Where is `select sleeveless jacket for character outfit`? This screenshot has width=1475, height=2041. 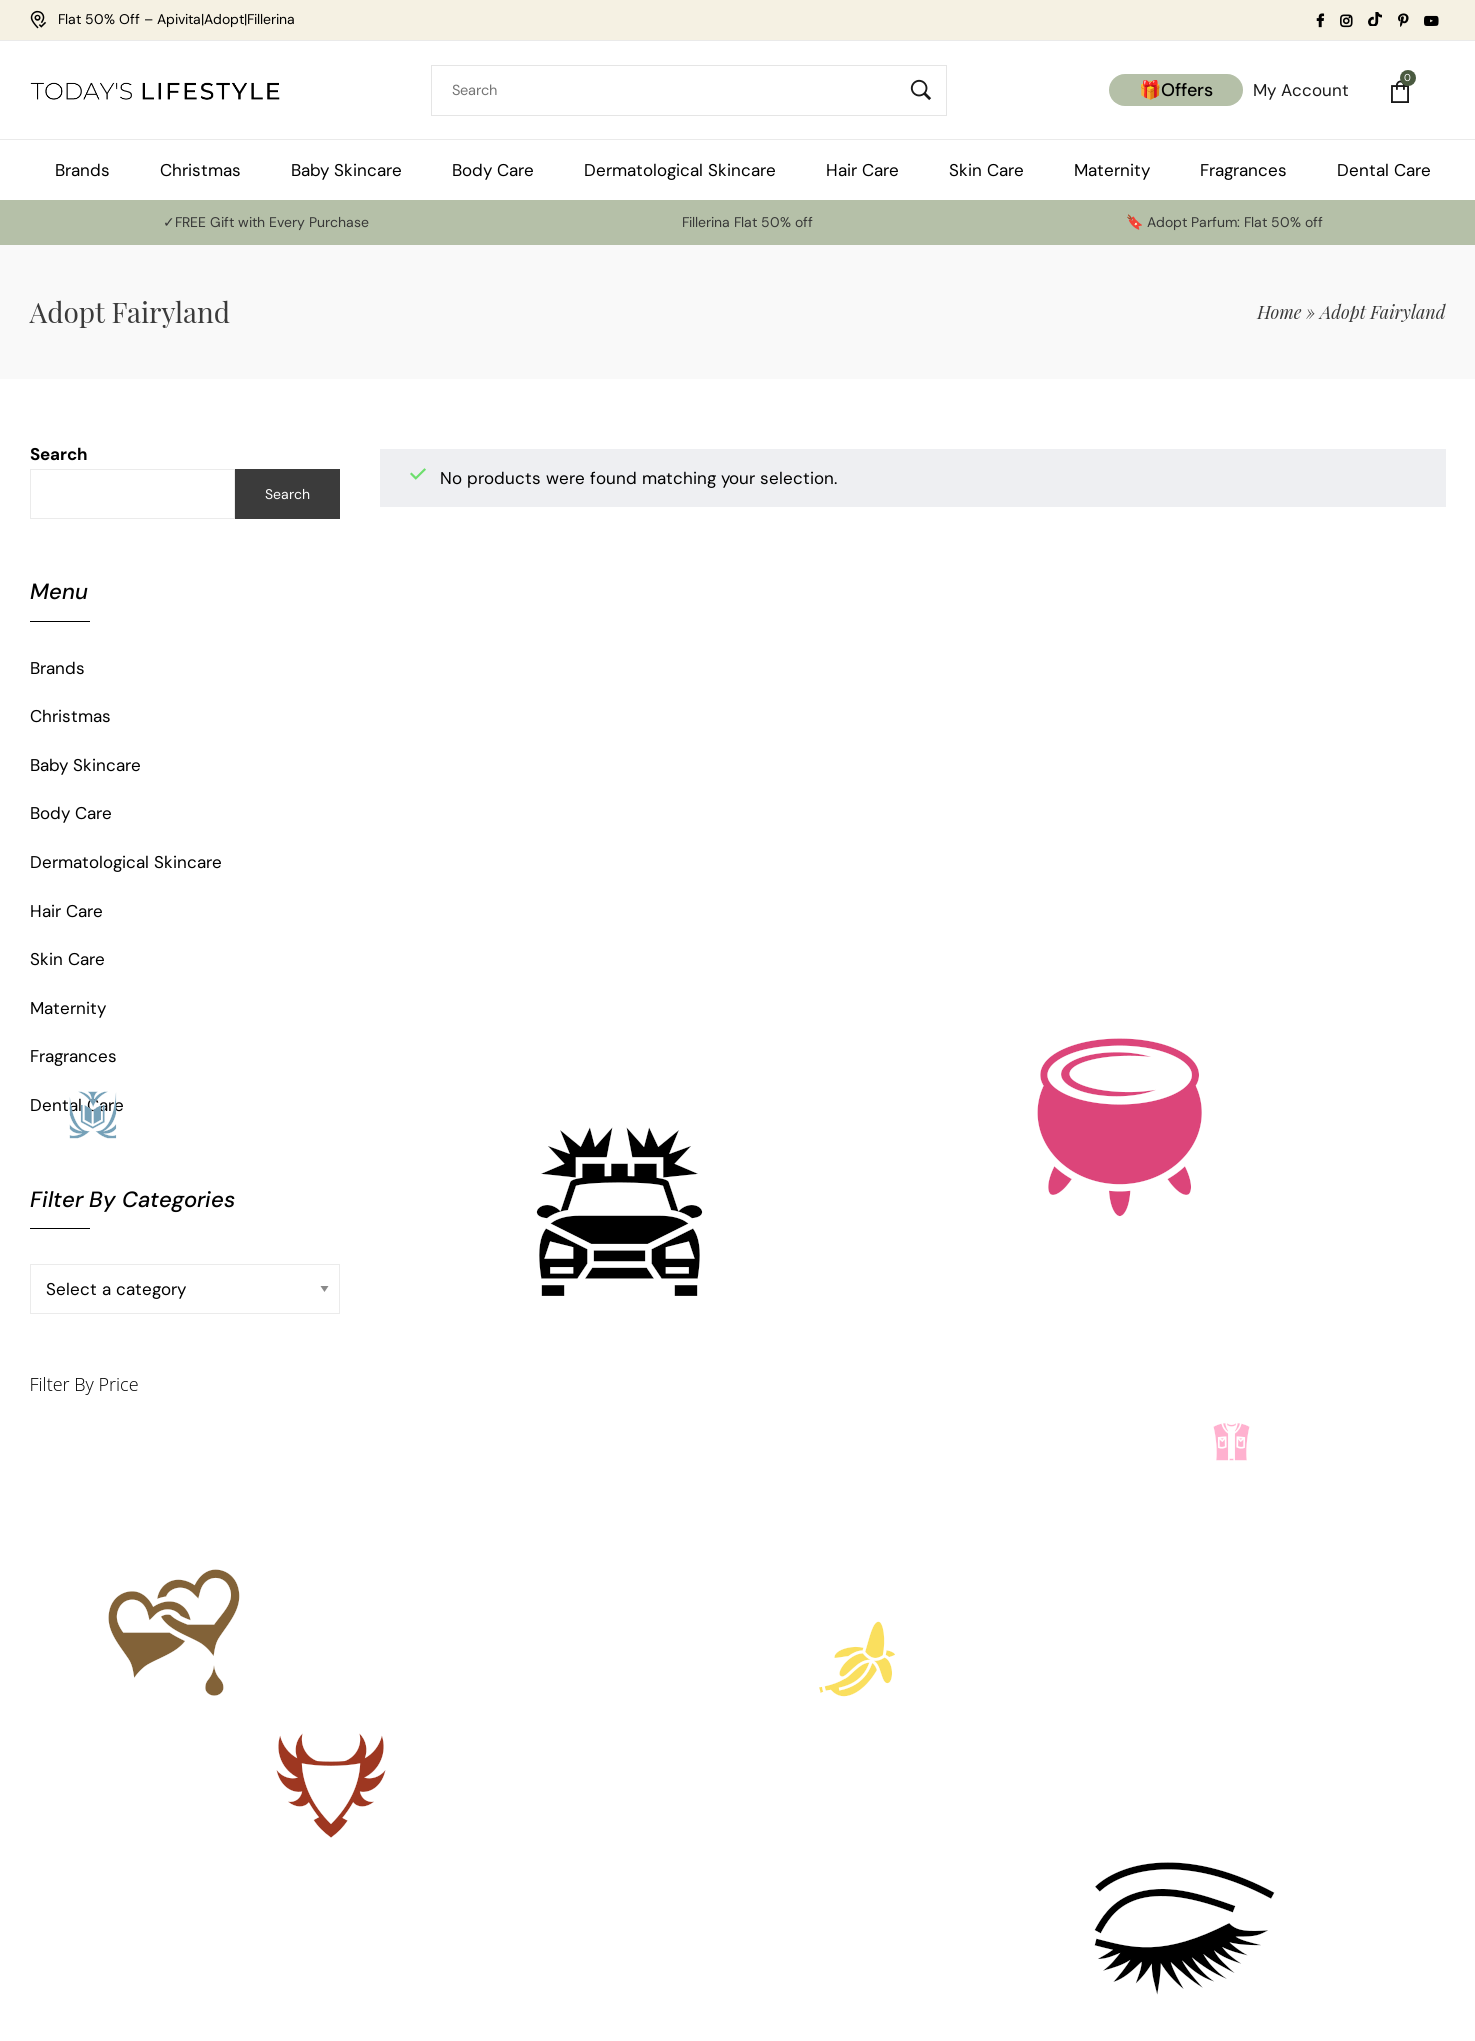 select sleeveless jacket for character outfit is located at coordinates (1231, 1440).